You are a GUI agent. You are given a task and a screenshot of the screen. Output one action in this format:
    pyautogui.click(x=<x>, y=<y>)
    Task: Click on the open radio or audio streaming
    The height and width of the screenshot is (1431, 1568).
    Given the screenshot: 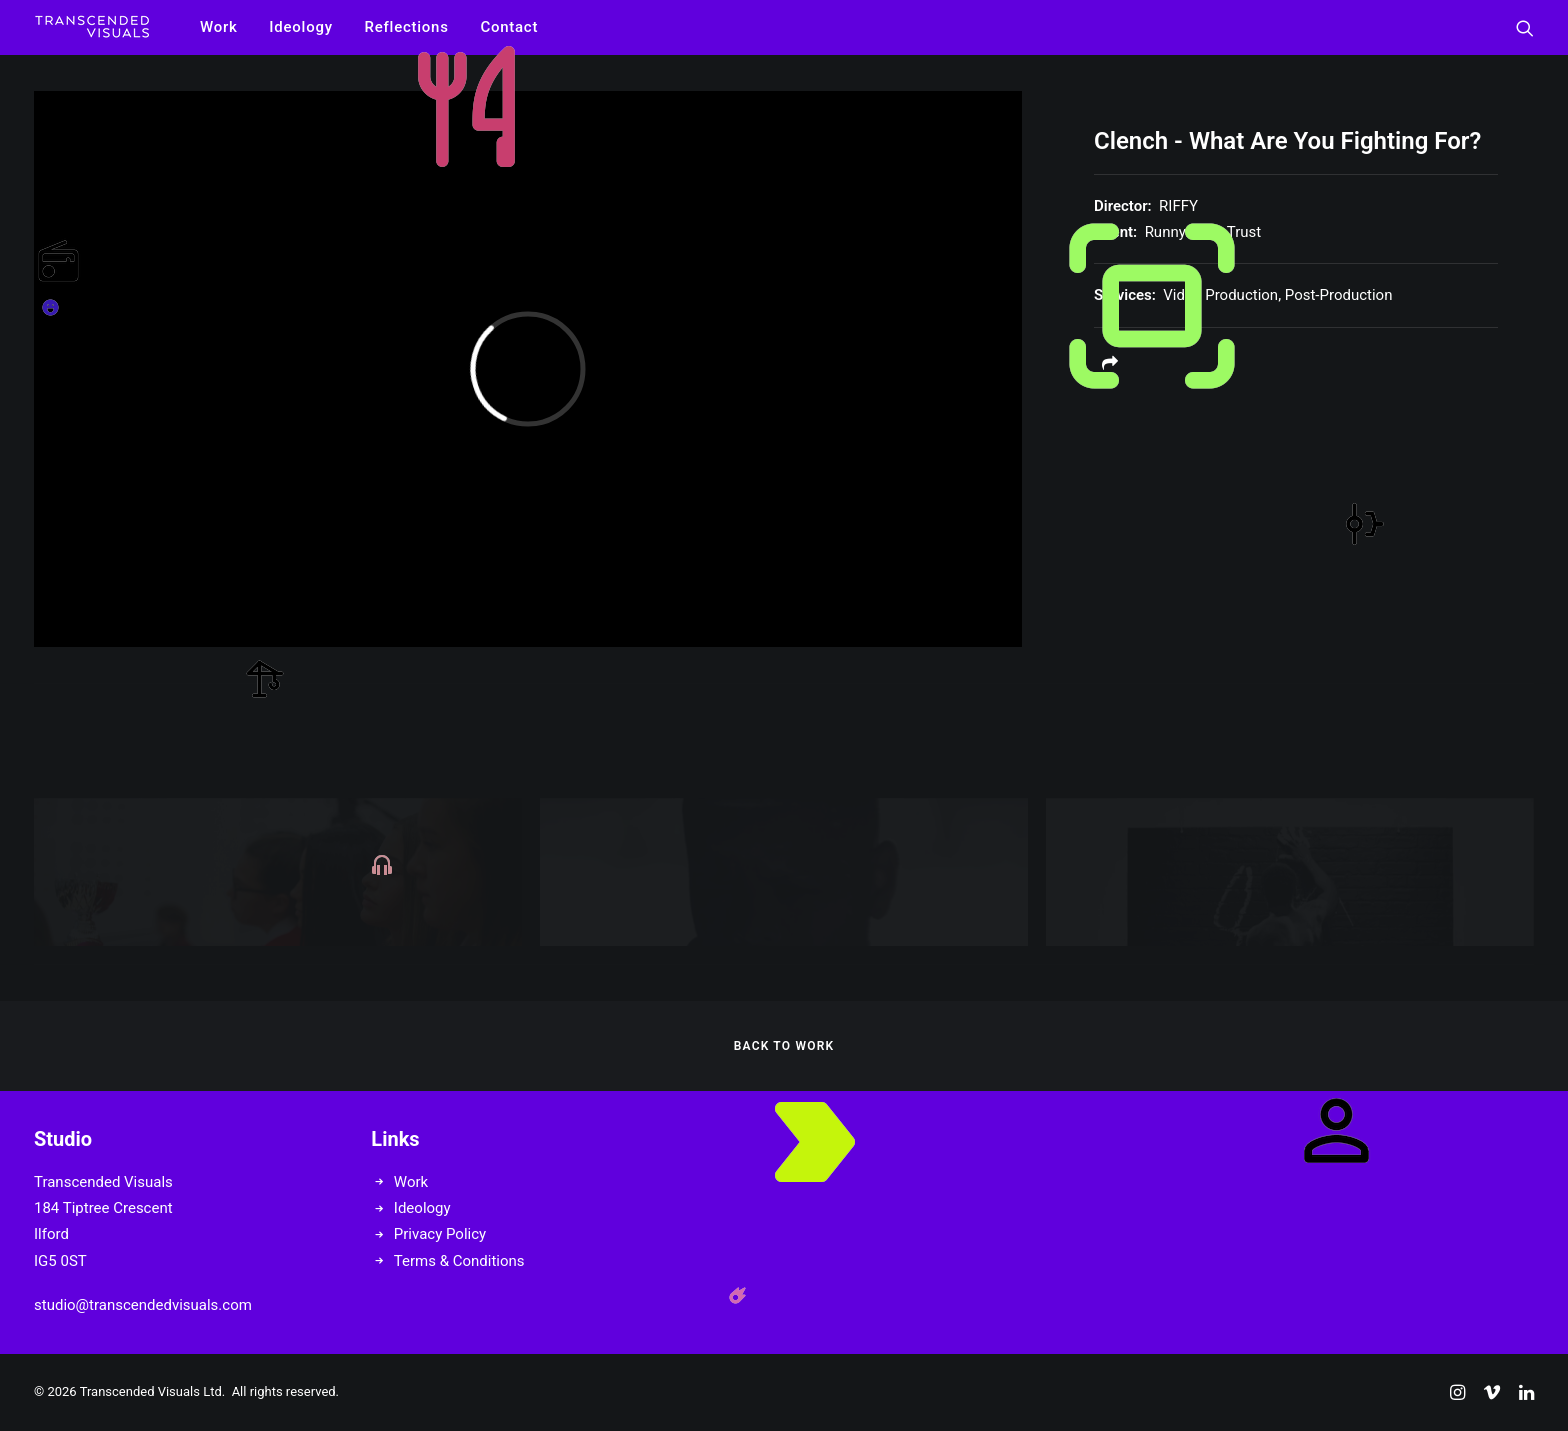 What is the action you would take?
    pyautogui.click(x=58, y=261)
    